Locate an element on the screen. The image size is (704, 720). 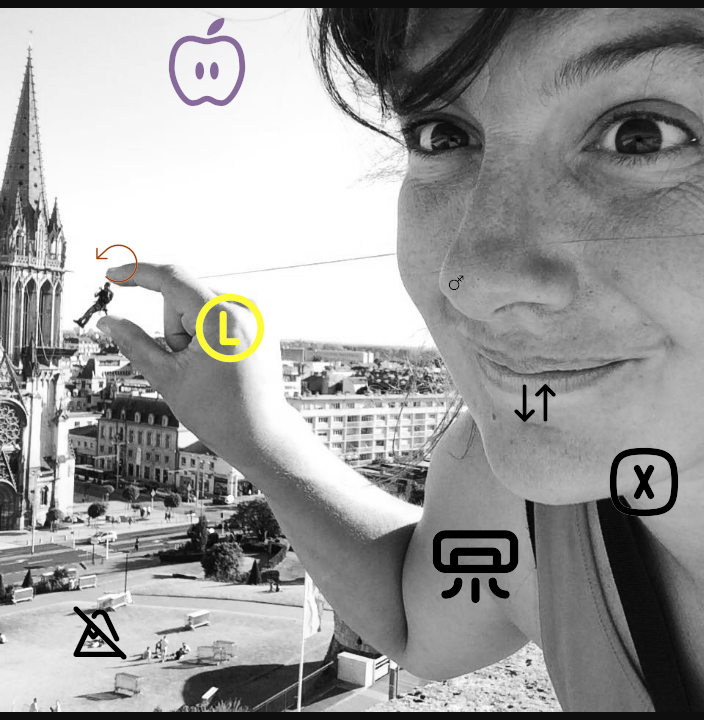
close or dismiss a dialog is located at coordinates (644, 482).